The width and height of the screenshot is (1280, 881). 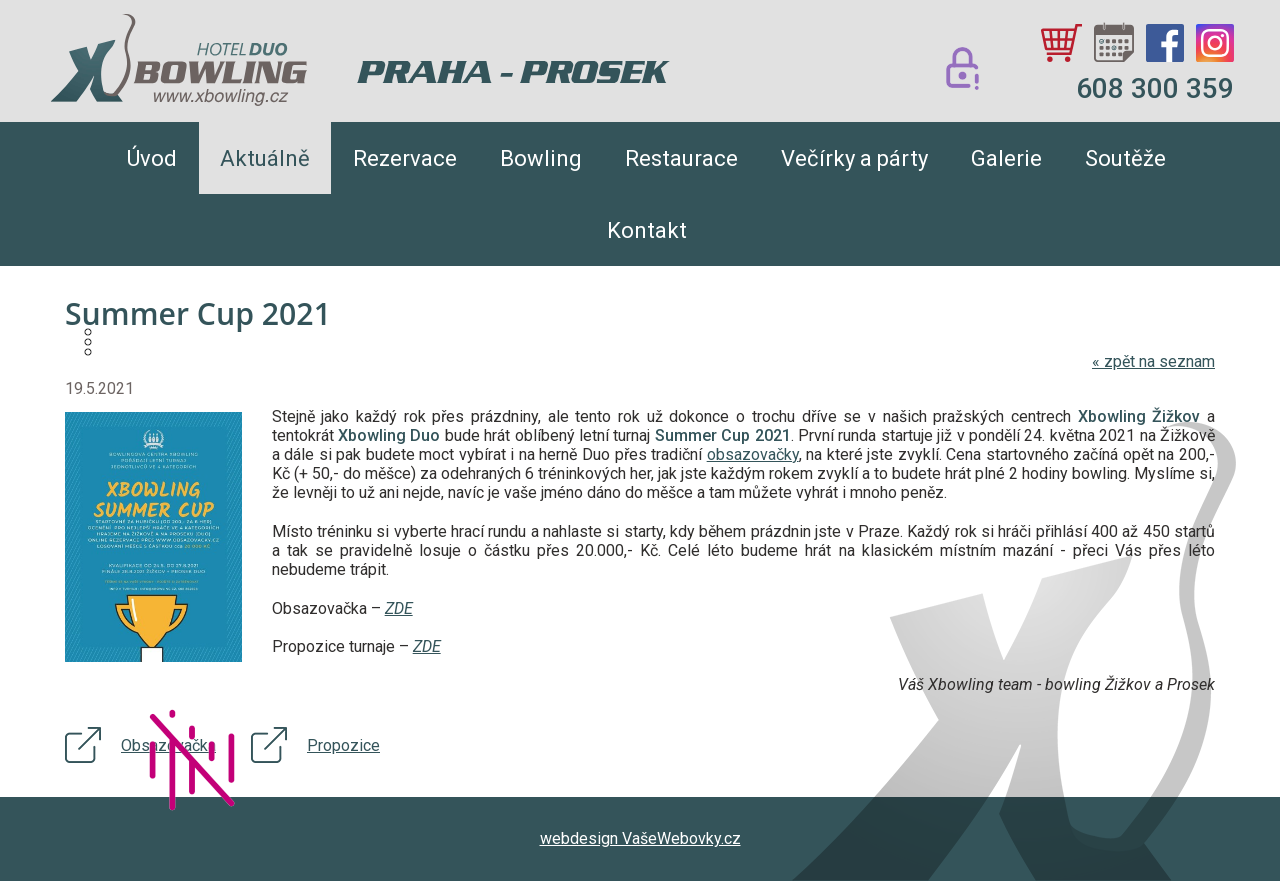 What do you see at coordinates (962, 67) in the screenshot?
I see `security alert or warning detected` at bounding box center [962, 67].